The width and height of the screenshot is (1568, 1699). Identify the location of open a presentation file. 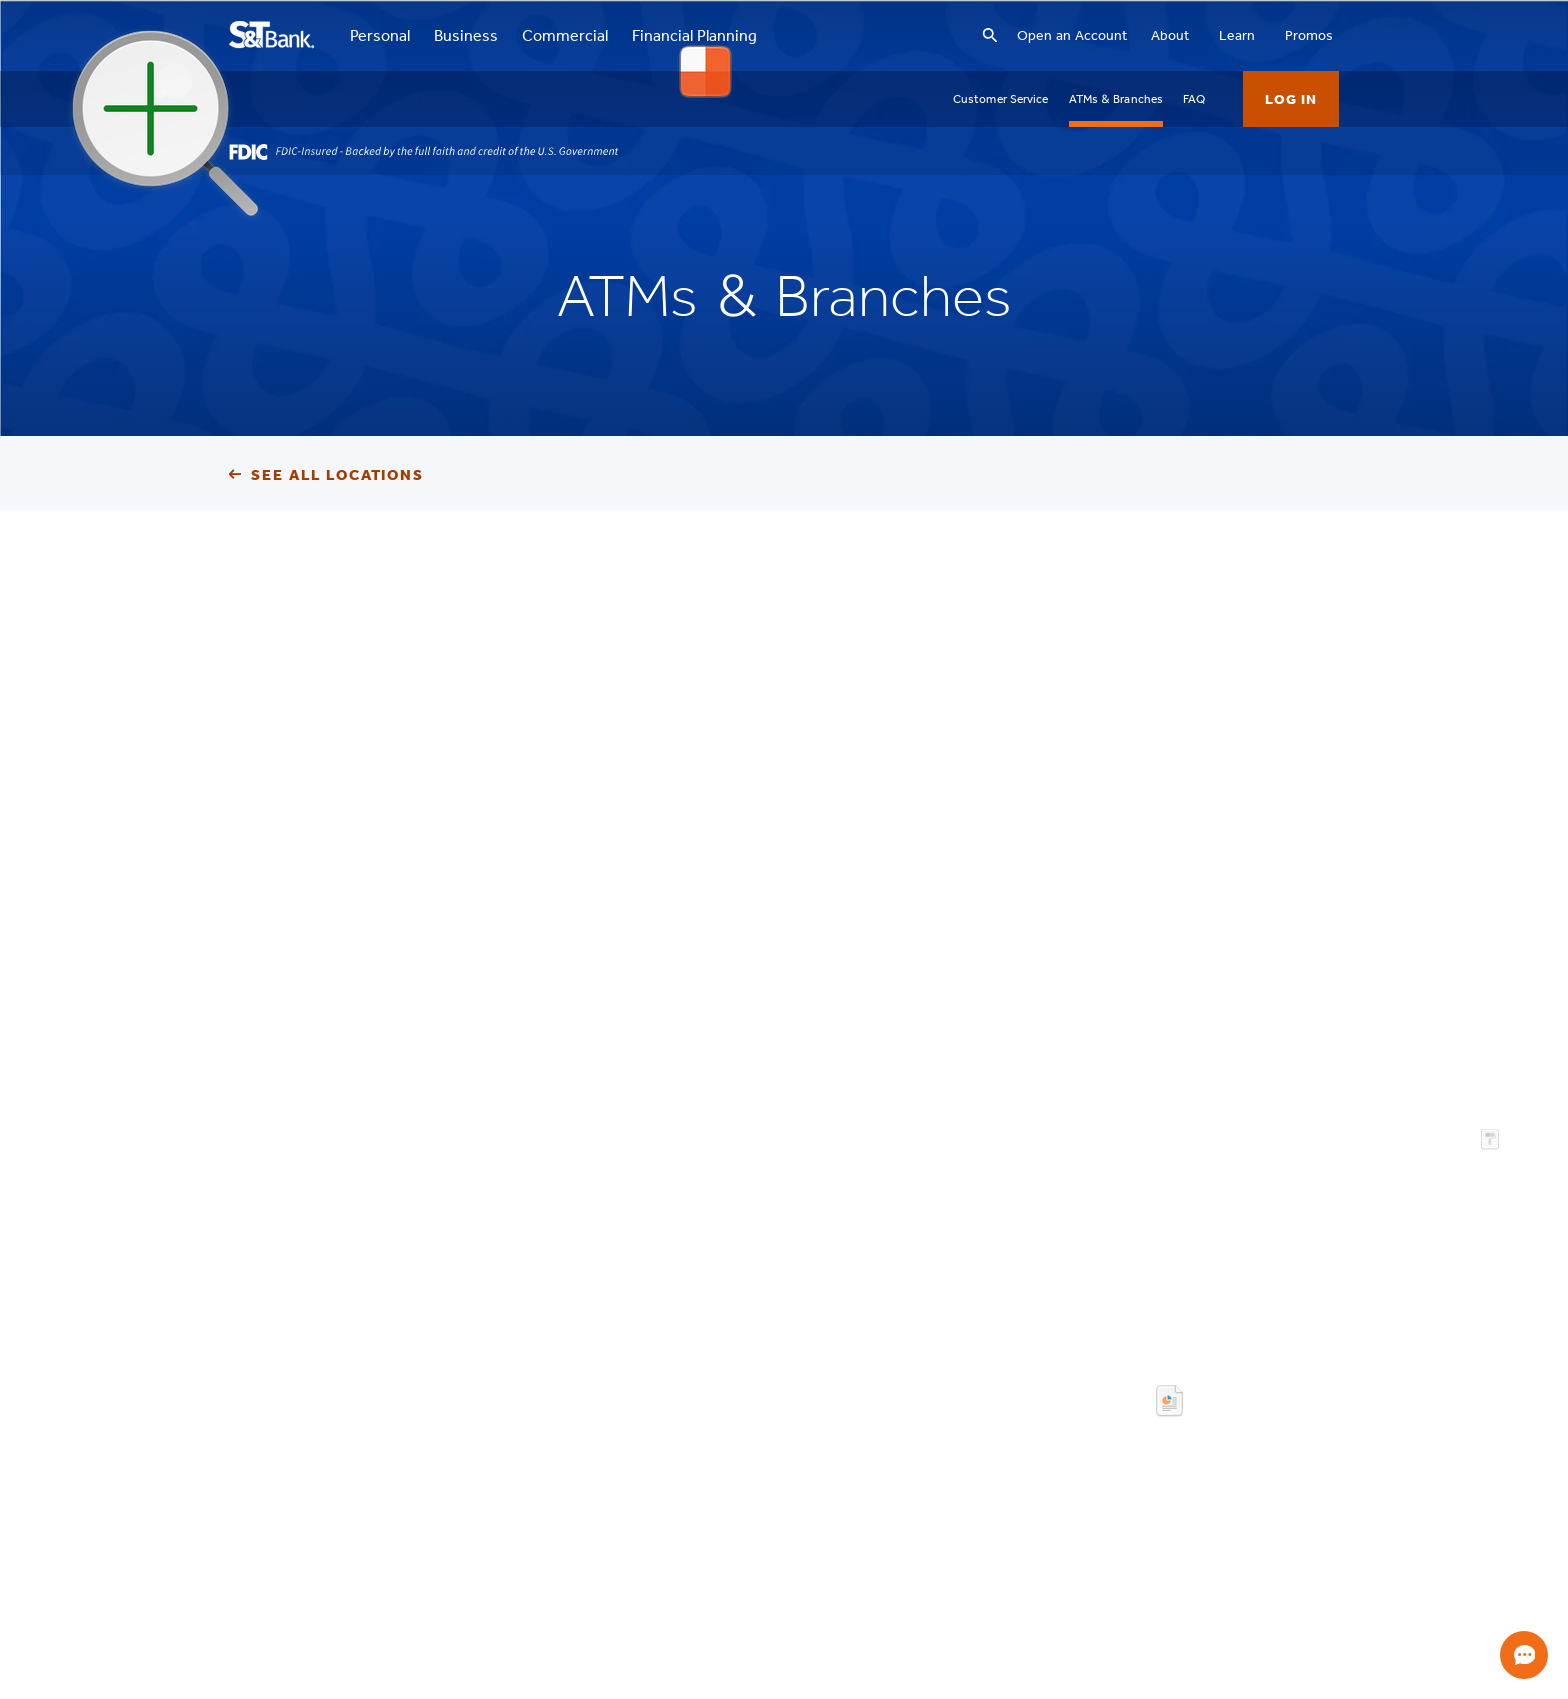
(1169, 1400).